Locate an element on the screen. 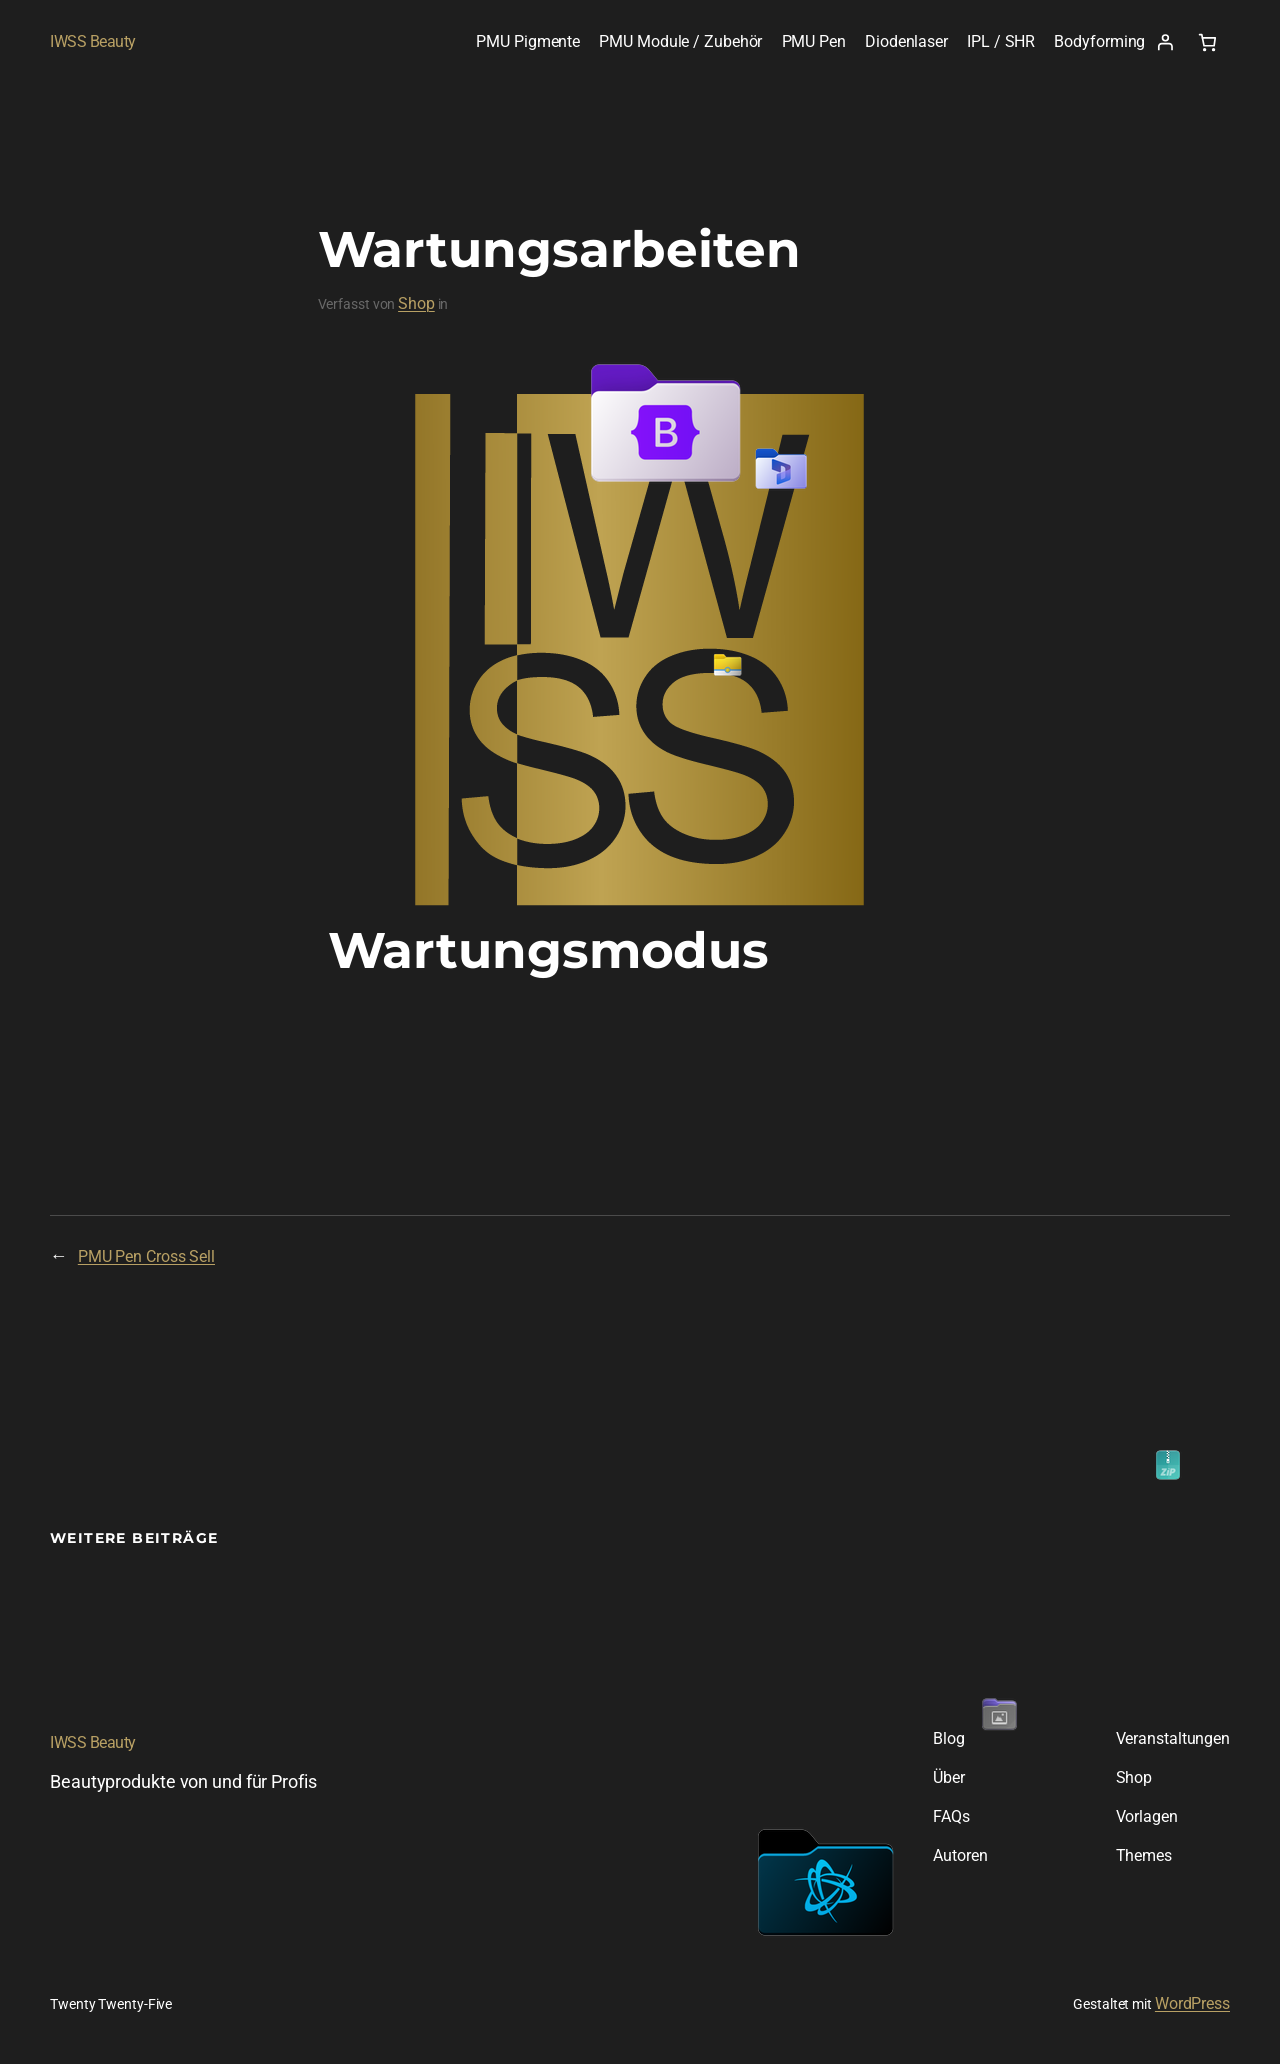 Image resolution: width=1280 pixels, height=2064 pixels. open microsoft dynamics 365 for phones folder is located at coordinates (781, 470).